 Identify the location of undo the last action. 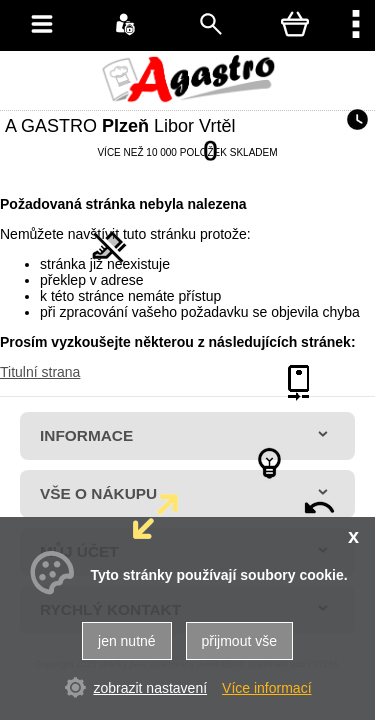
(319, 507).